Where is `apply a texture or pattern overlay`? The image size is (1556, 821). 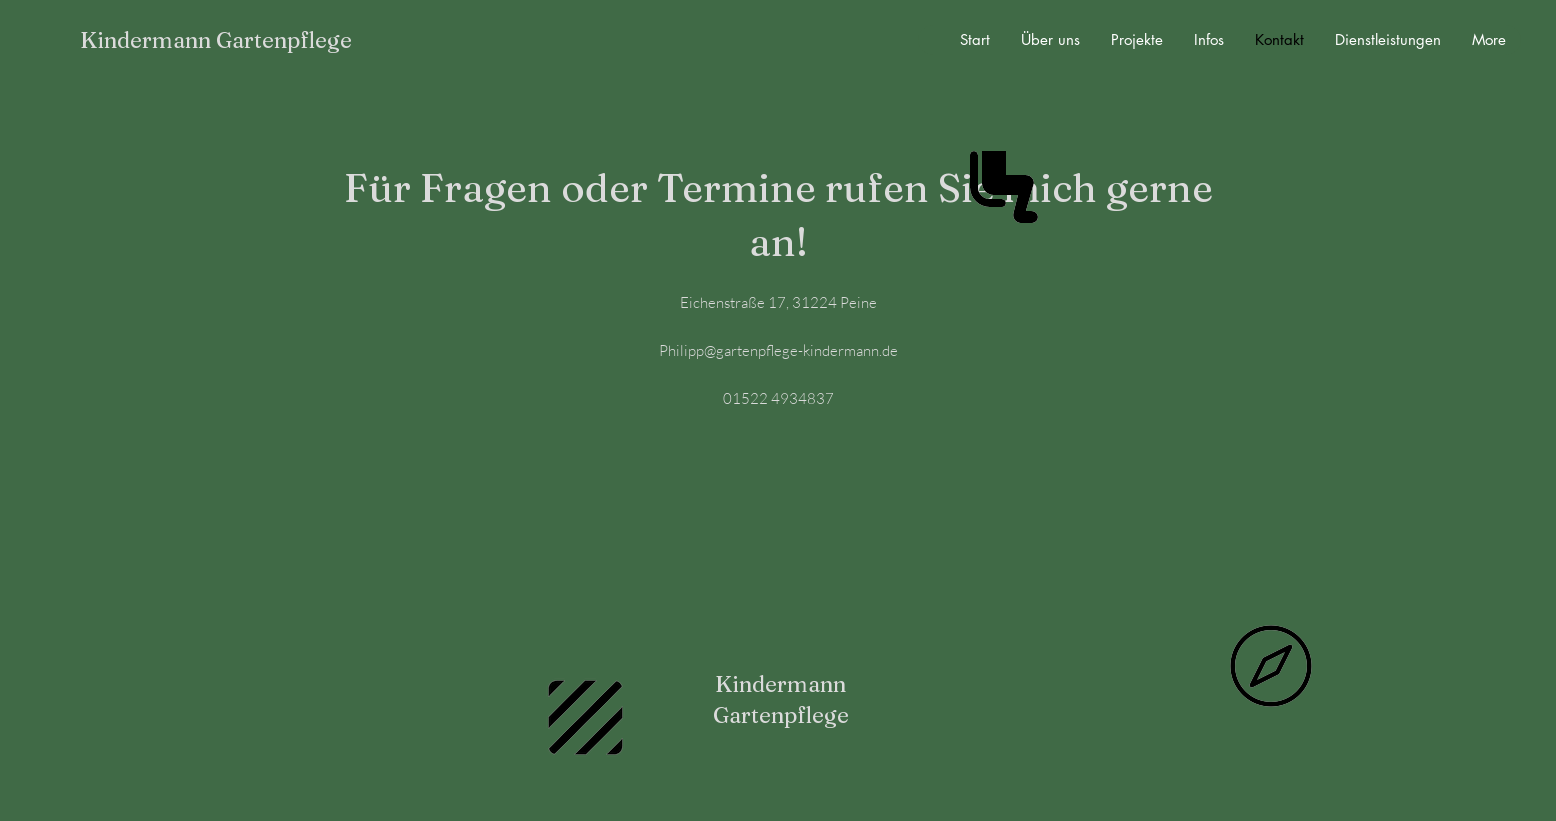 apply a texture or pattern overlay is located at coordinates (585, 717).